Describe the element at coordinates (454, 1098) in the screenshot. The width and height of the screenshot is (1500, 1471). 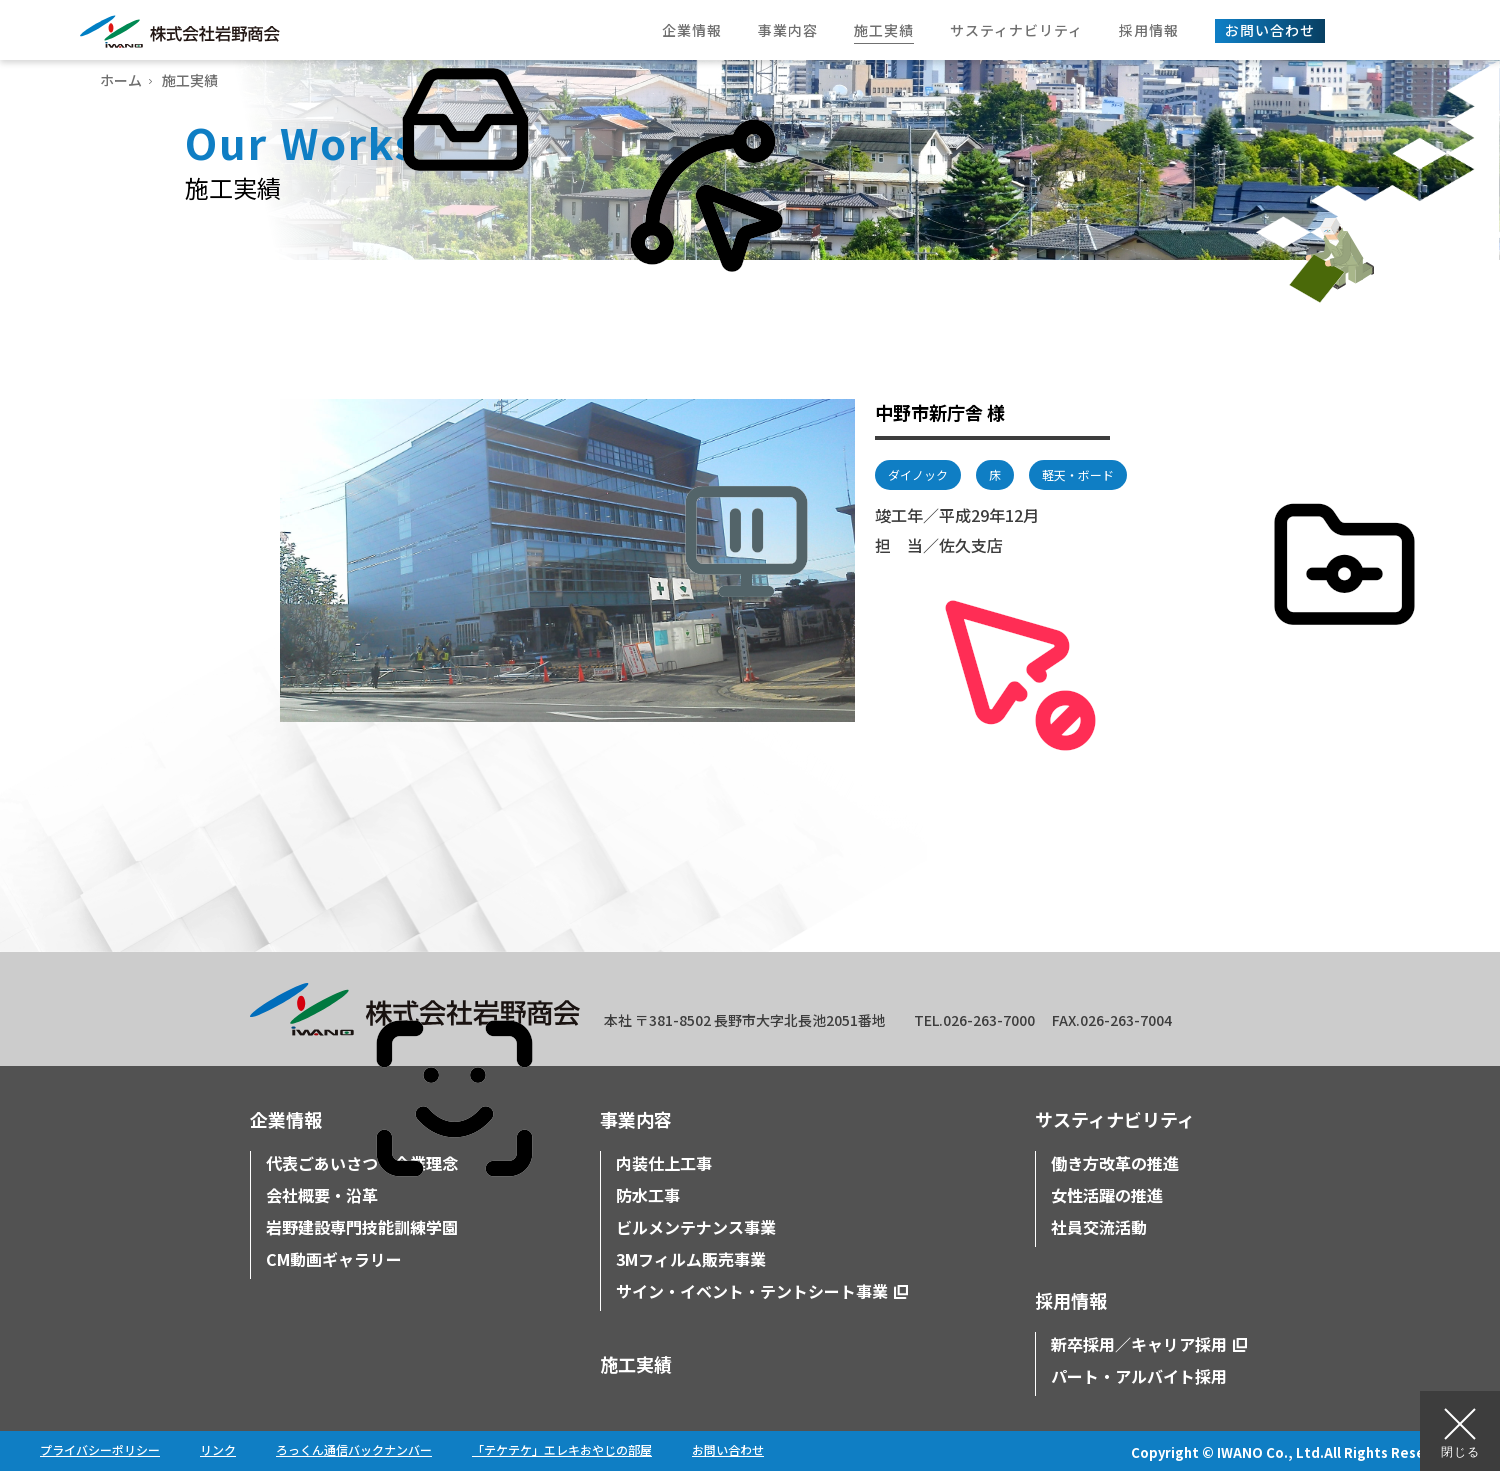
I see `scan your face to unlock` at that location.